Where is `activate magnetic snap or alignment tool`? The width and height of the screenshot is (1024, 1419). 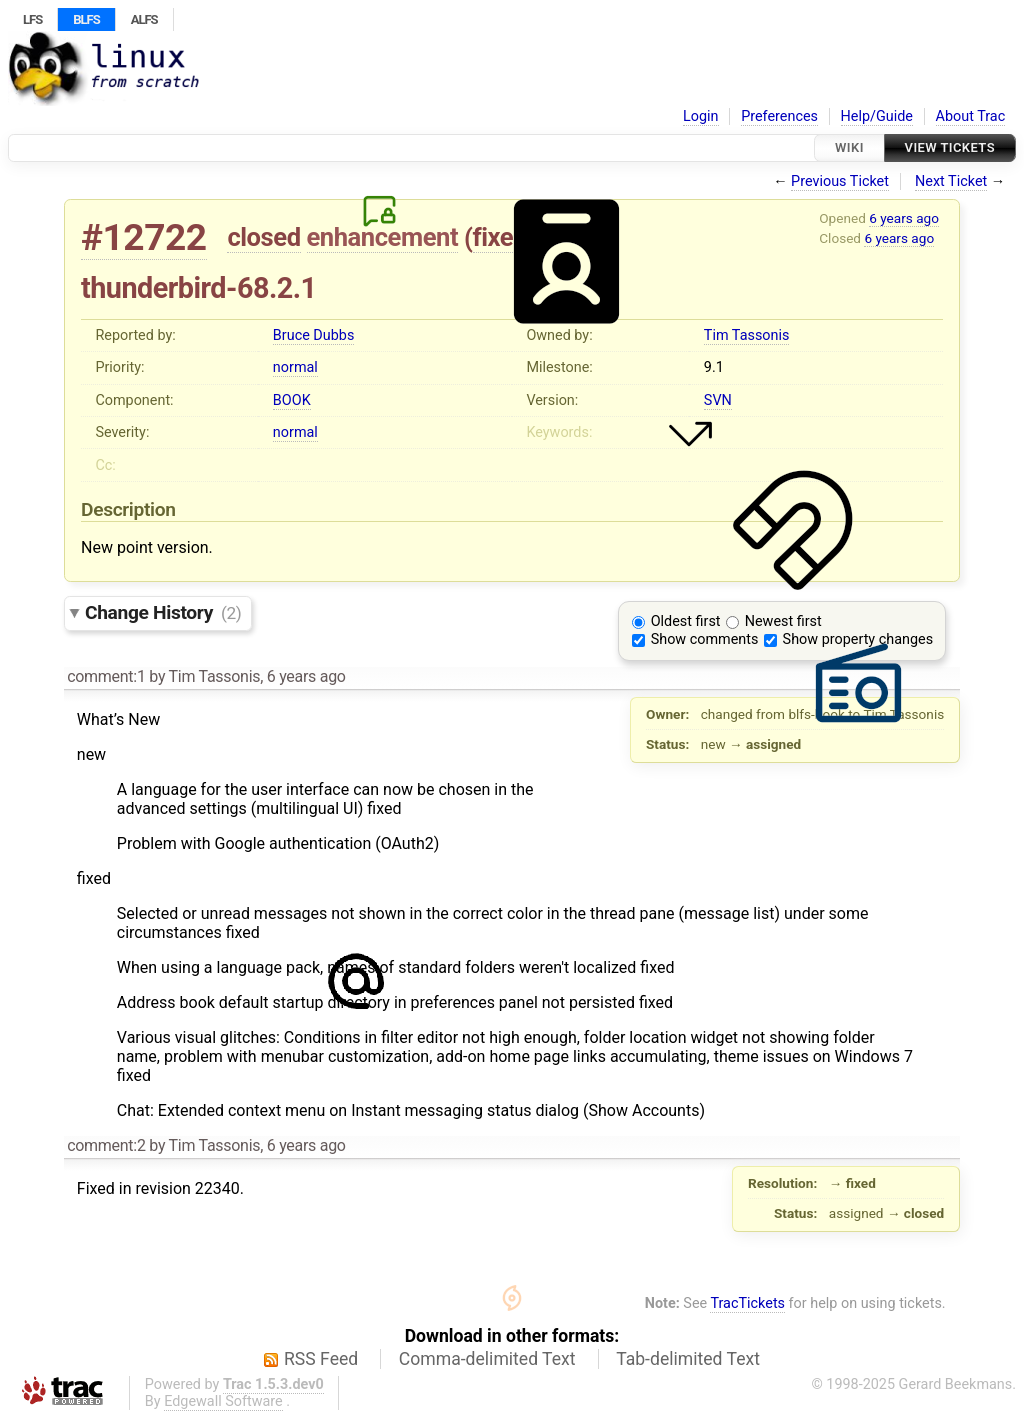
activate magnetic snap or alignment tool is located at coordinates (795, 528).